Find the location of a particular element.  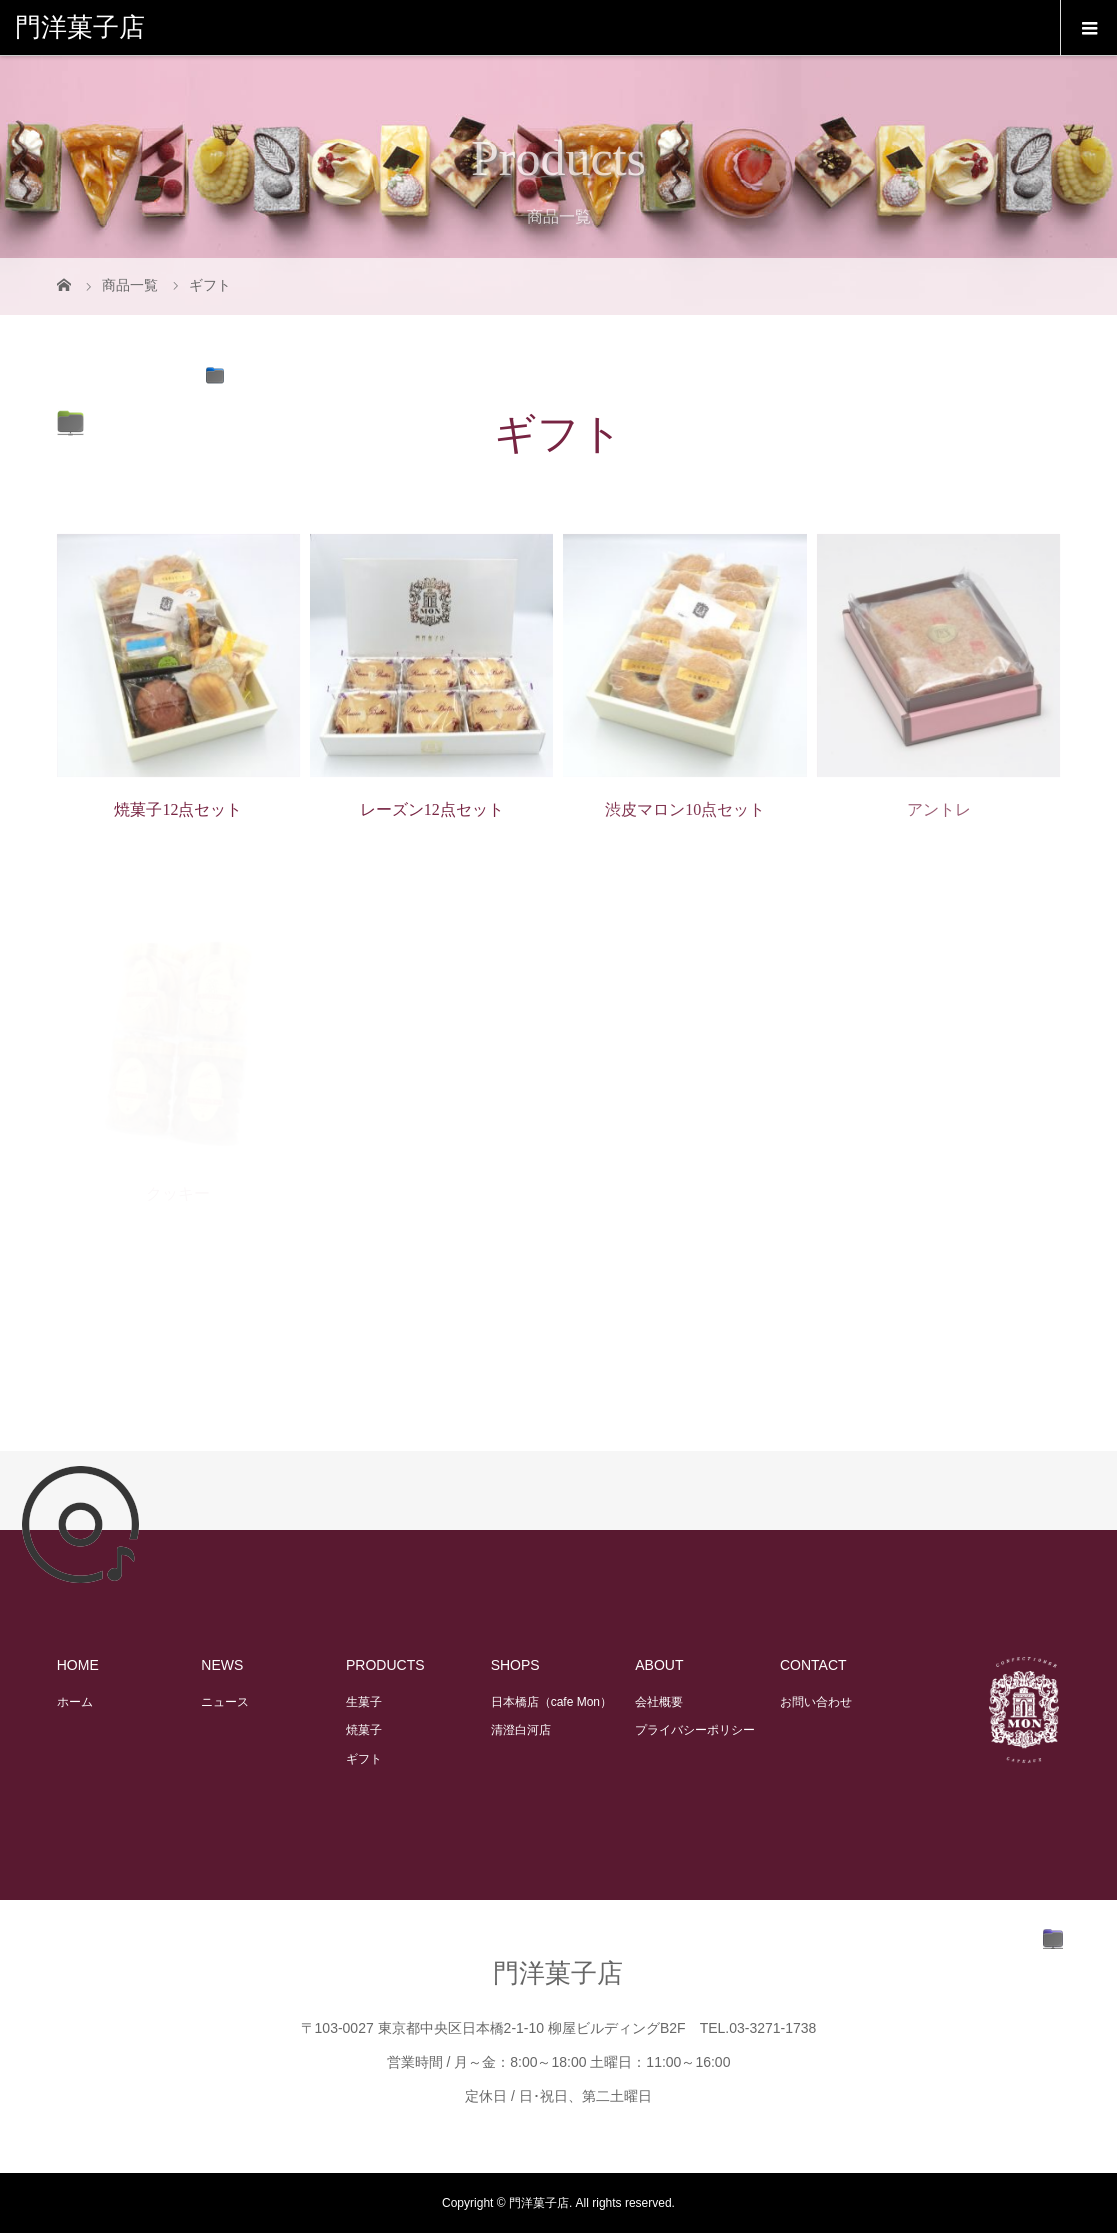

access files stored on a remote server is located at coordinates (70, 422).